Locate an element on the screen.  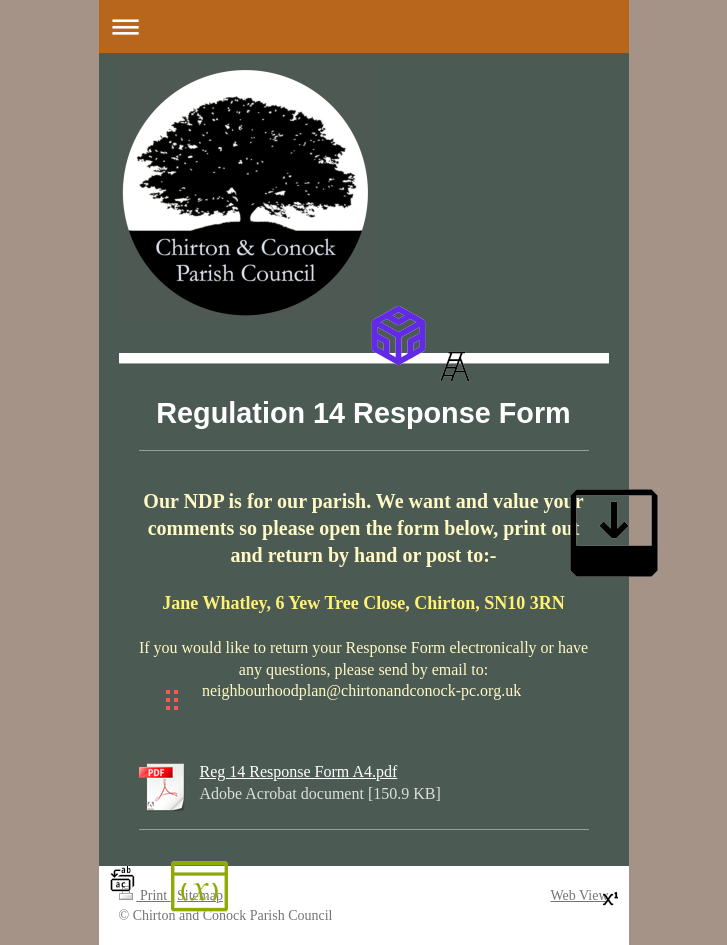
access tools or equipment section is located at coordinates (455, 366).